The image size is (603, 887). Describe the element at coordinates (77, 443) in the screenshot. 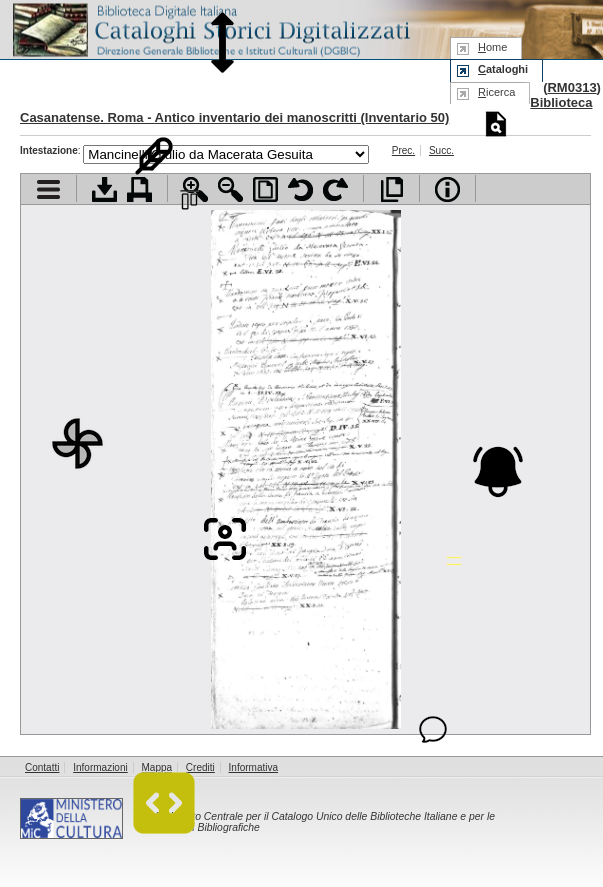

I see `access toys or games section` at that location.